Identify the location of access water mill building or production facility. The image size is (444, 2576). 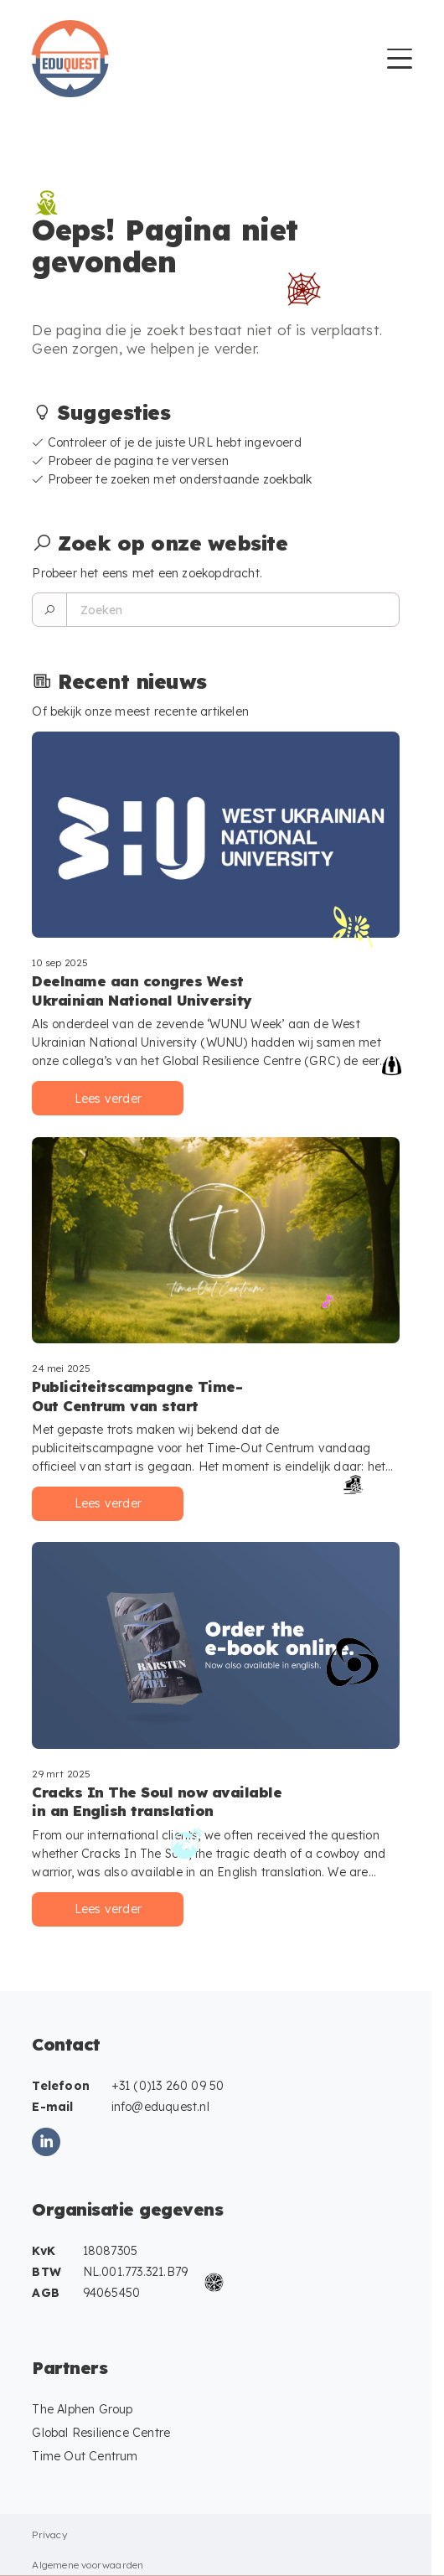
(353, 1484).